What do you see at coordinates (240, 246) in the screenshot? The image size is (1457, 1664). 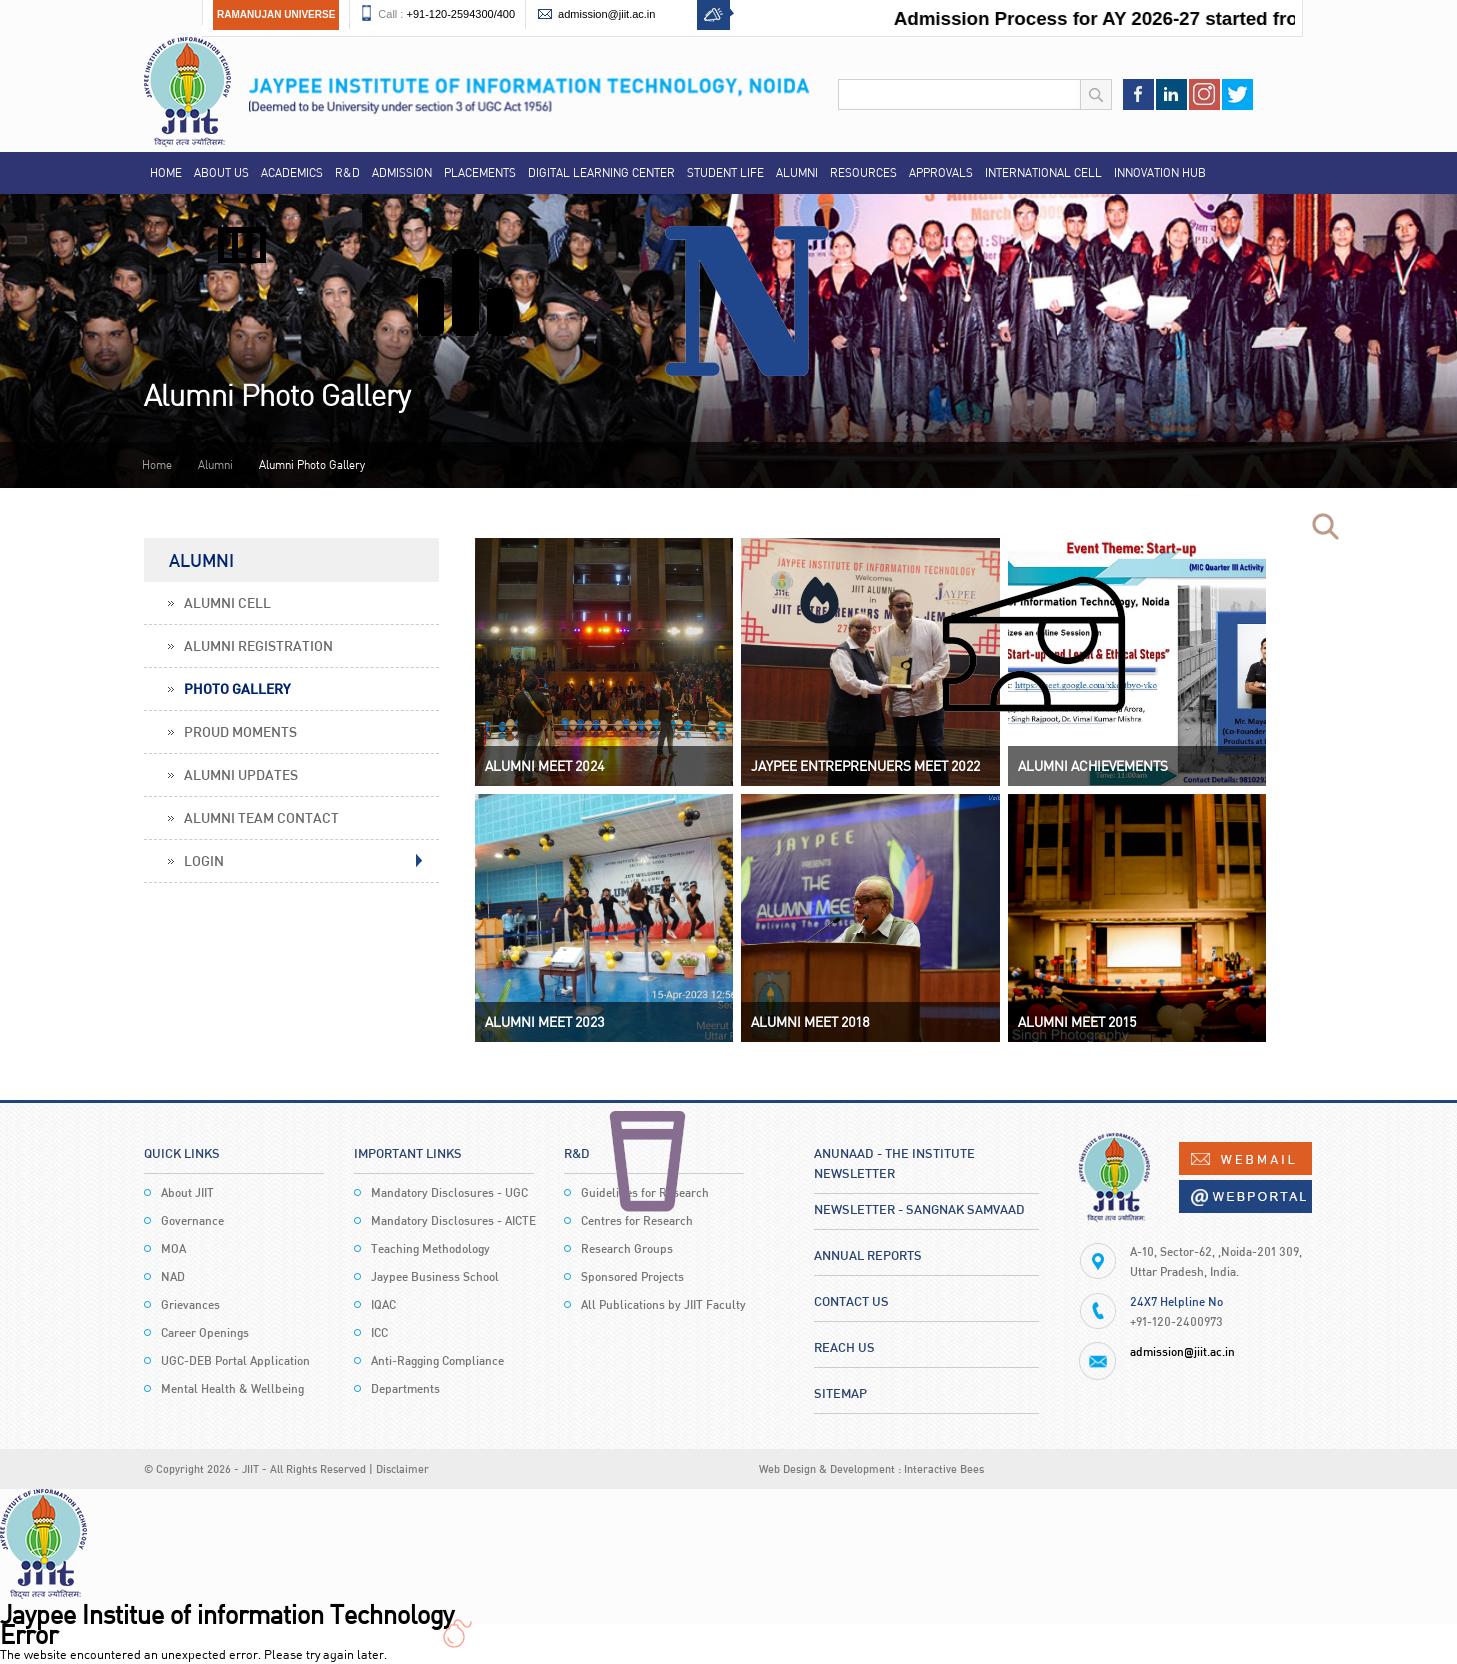 I see `switch to column view layout` at bounding box center [240, 246].